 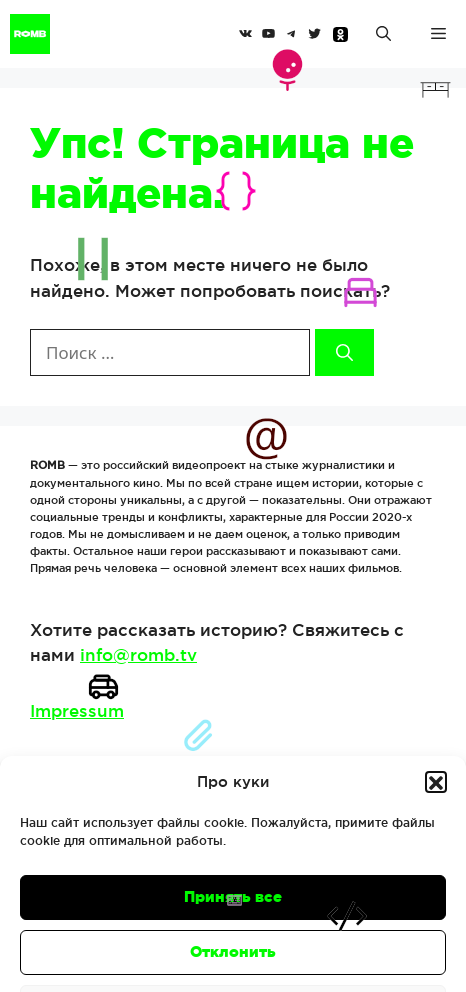 What do you see at coordinates (199, 735) in the screenshot?
I see `attach a file to your message` at bounding box center [199, 735].